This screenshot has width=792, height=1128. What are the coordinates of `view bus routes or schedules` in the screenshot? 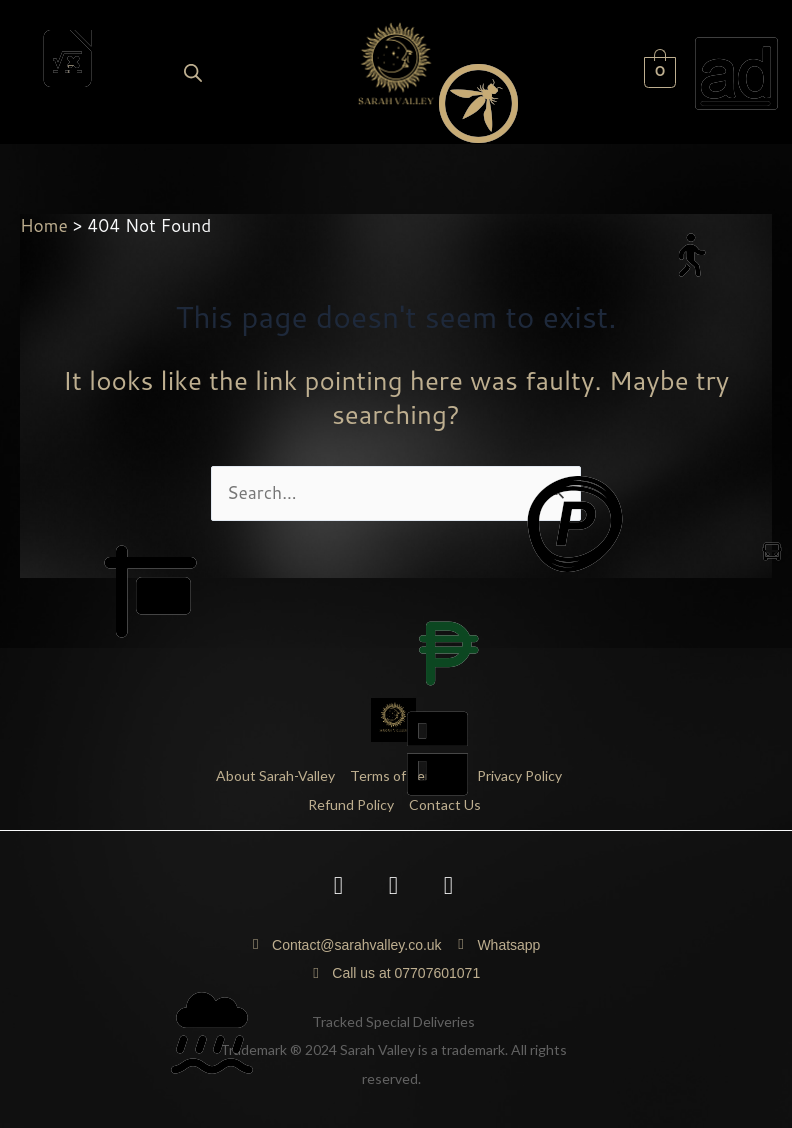 It's located at (772, 551).